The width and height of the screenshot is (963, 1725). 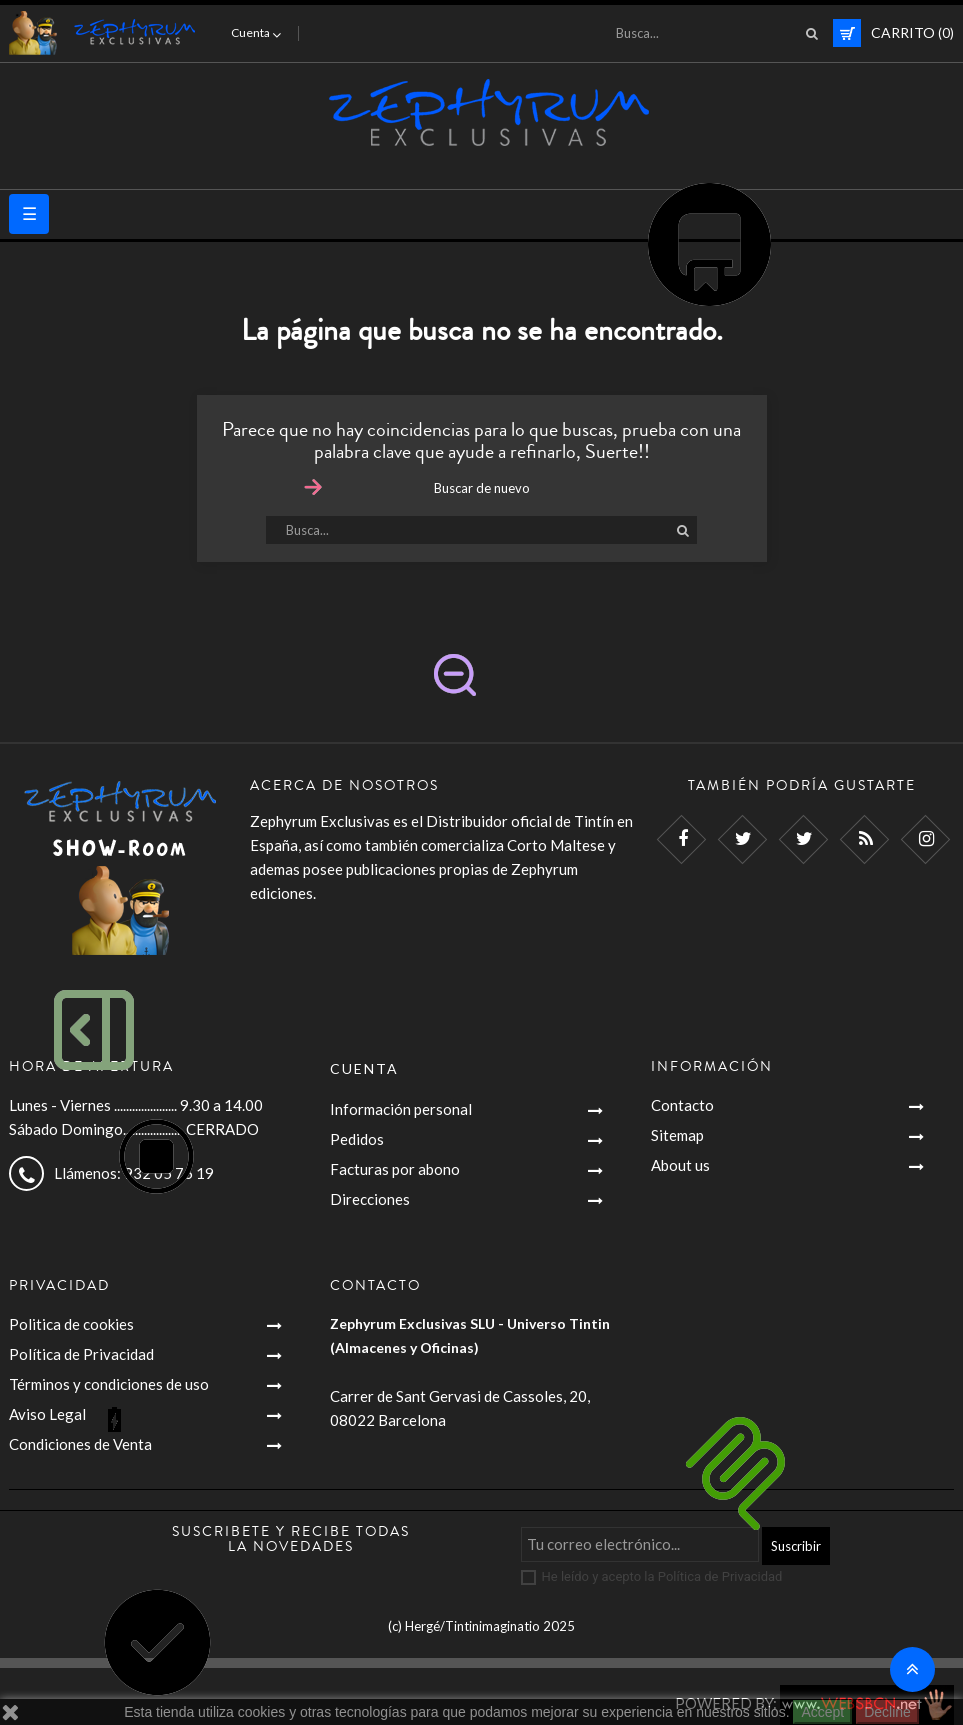 What do you see at coordinates (312, 487) in the screenshot?
I see `navigate to the next item or page` at bounding box center [312, 487].